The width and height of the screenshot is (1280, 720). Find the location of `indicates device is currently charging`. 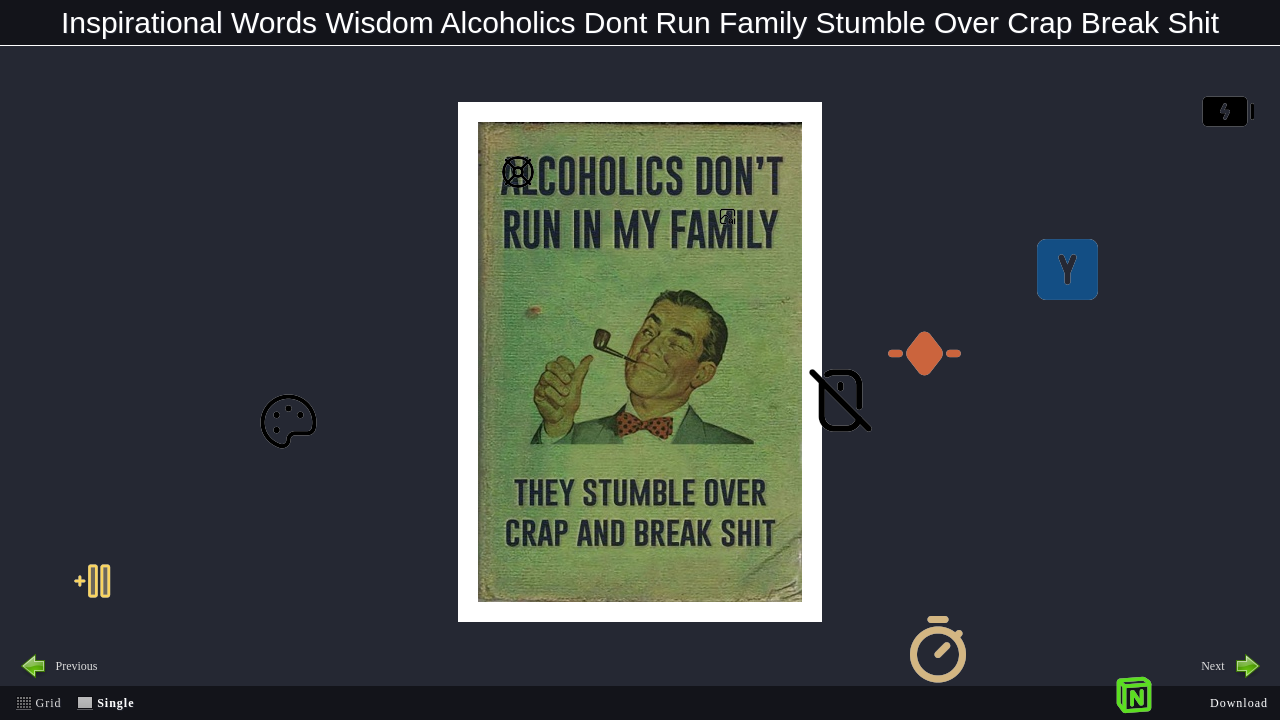

indicates device is currently charging is located at coordinates (1227, 111).